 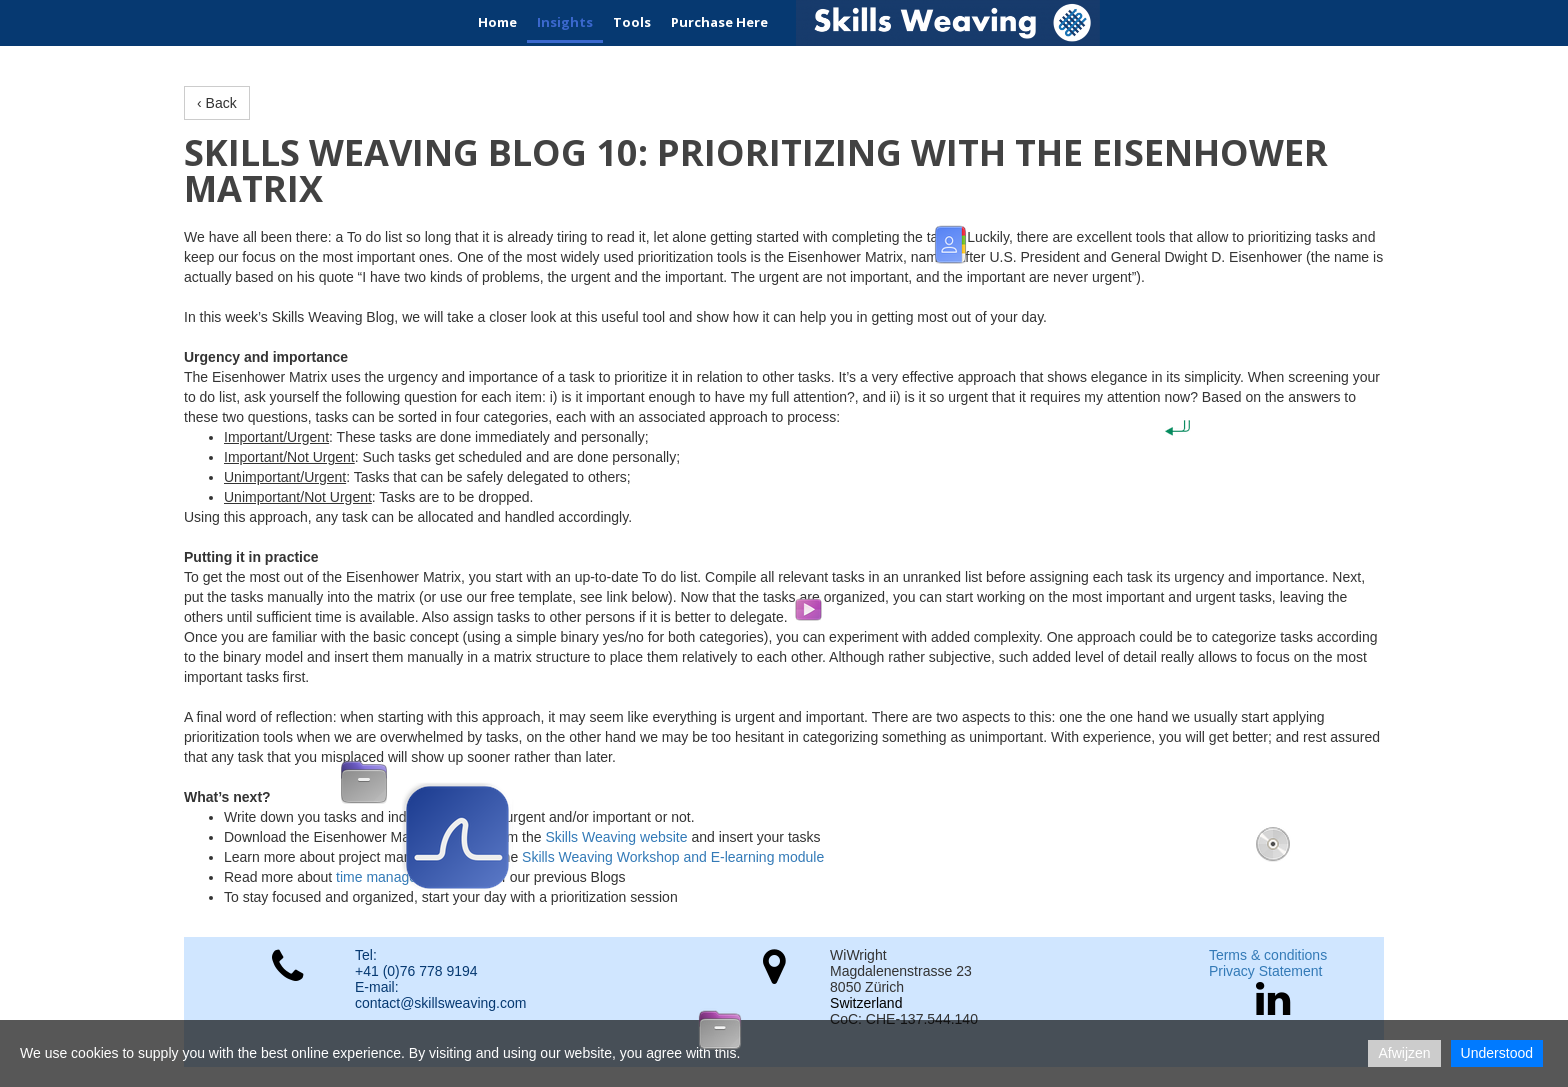 What do you see at coordinates (720, 1030) in the screenshot?
I see `open the file manager` at bounding box center [720, 1030].